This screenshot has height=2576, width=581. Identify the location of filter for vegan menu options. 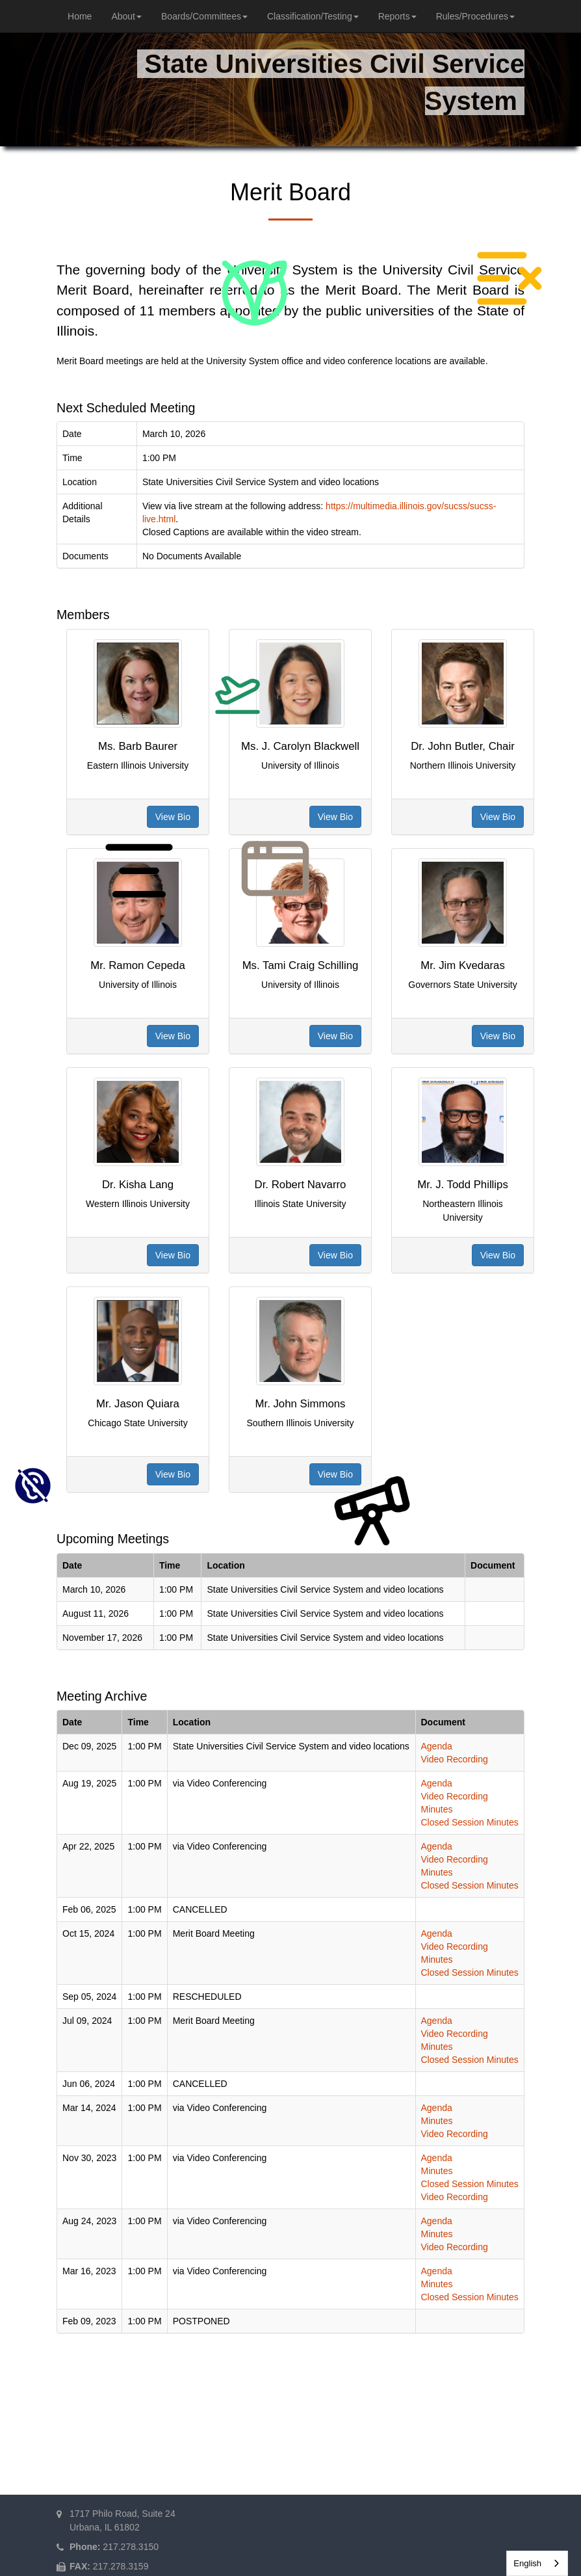
(254, 293).